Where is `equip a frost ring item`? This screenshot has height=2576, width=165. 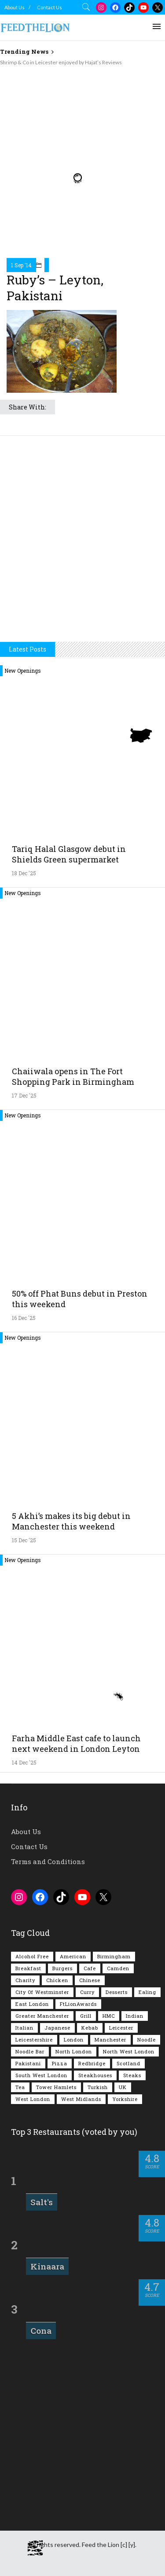 equip a frost ring item is located at coordinates (77, 178).